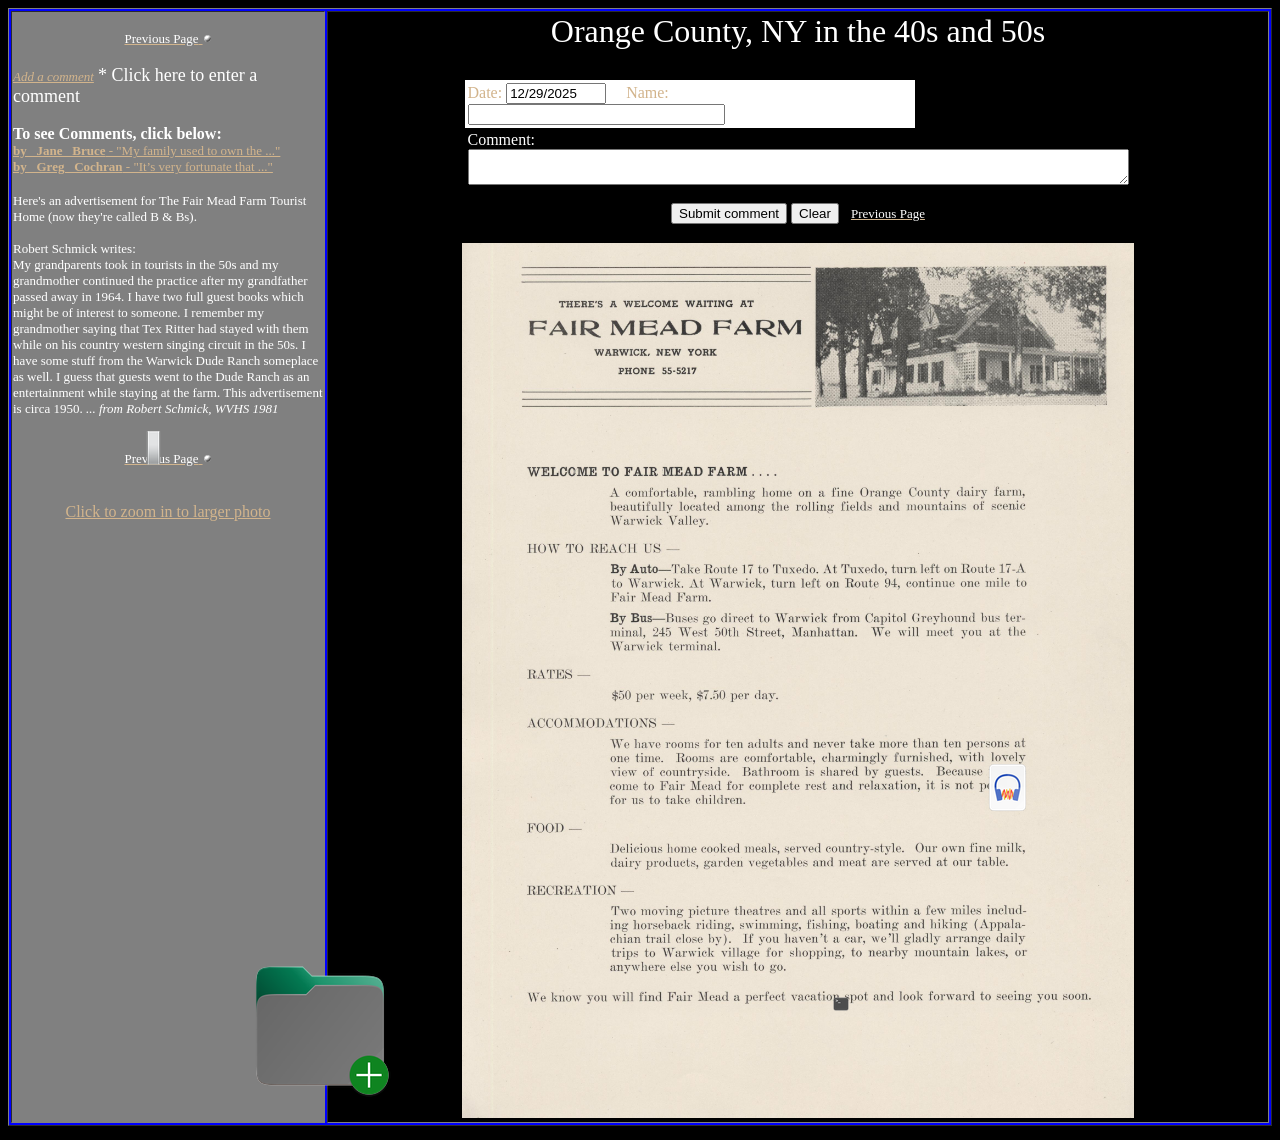  Describe the element at coordinates (153, 448) in the screenshot. I see `iPod nano device connected` at that location.